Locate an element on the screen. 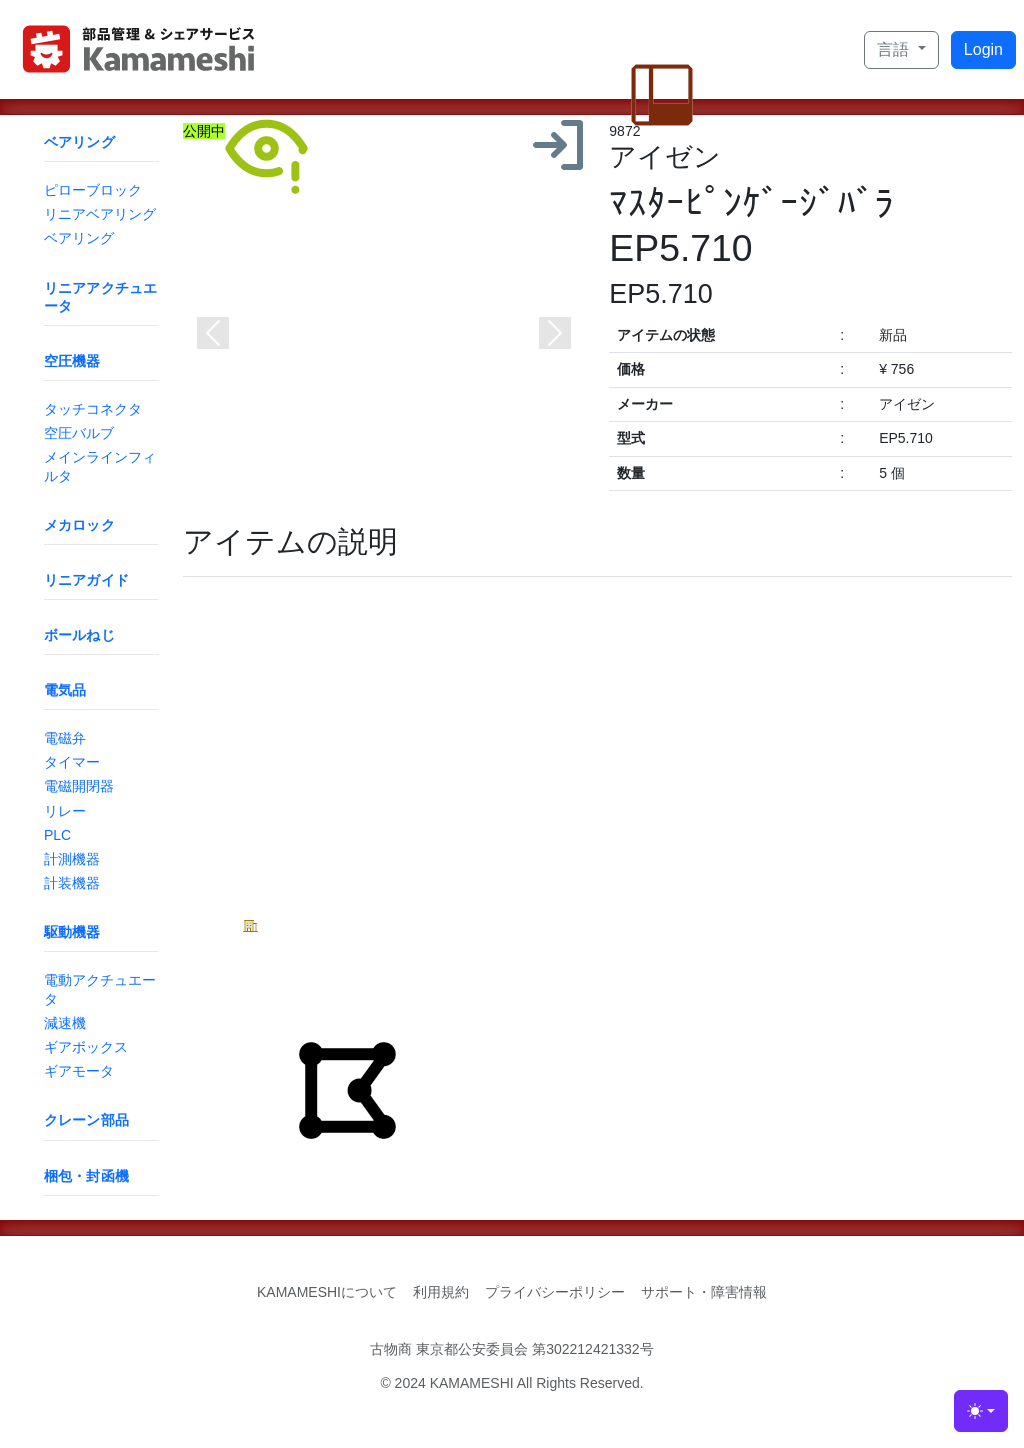  view alert or warning details is located at coordinates (266, 148).